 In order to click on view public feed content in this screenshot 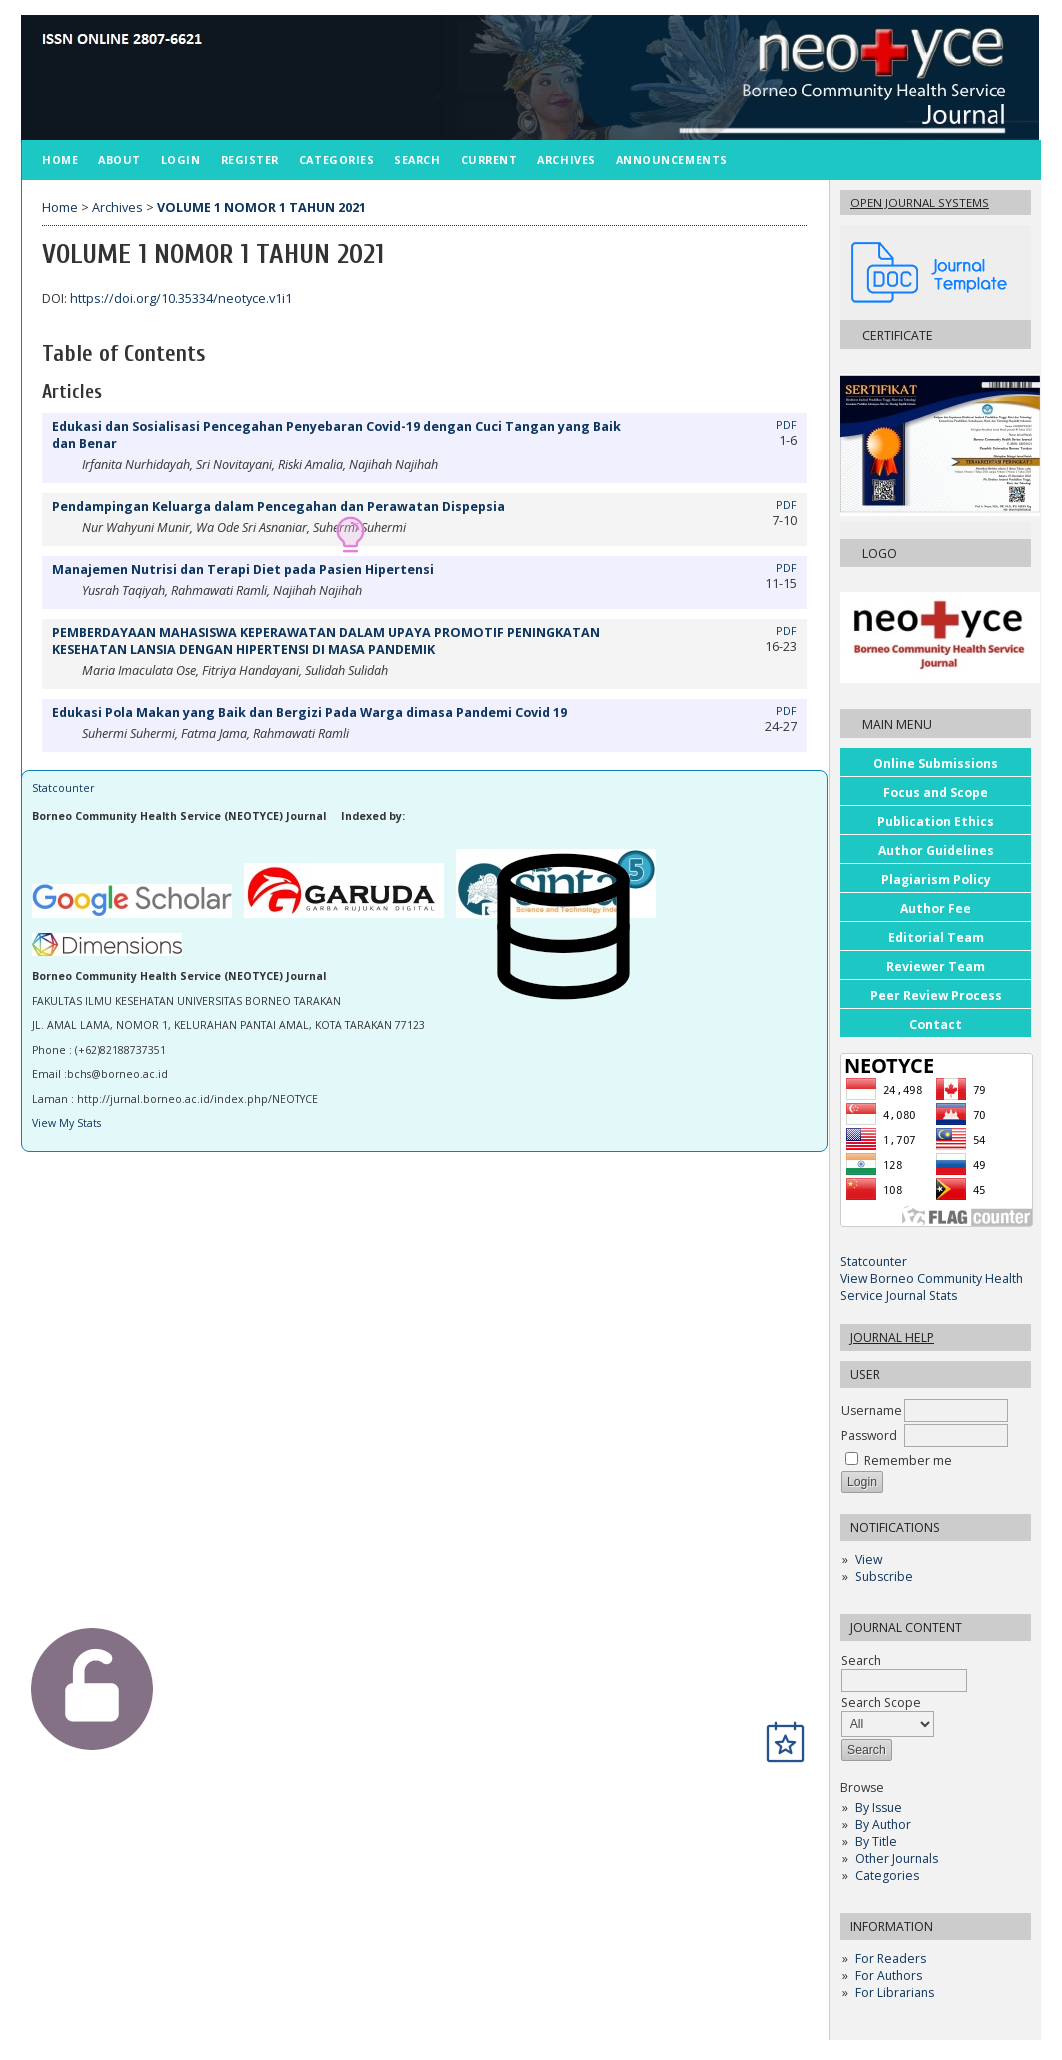, I will do `click(92, 1689)`.